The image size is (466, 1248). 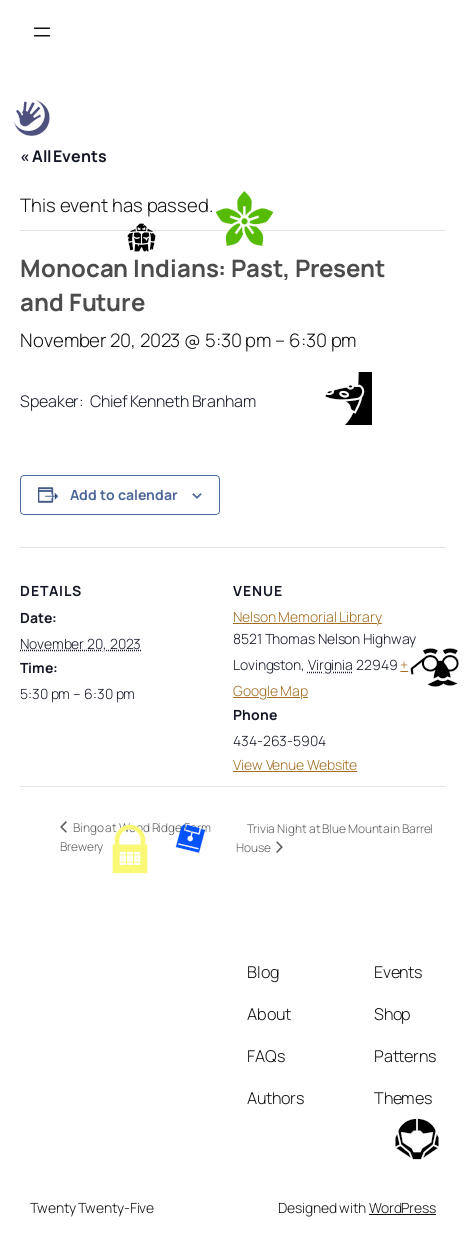 What do you see at coordinates (345, 398) in the screenshot?
I see `indicates a foraging or mushroom gathering activity` at bounding box center [345, 398].